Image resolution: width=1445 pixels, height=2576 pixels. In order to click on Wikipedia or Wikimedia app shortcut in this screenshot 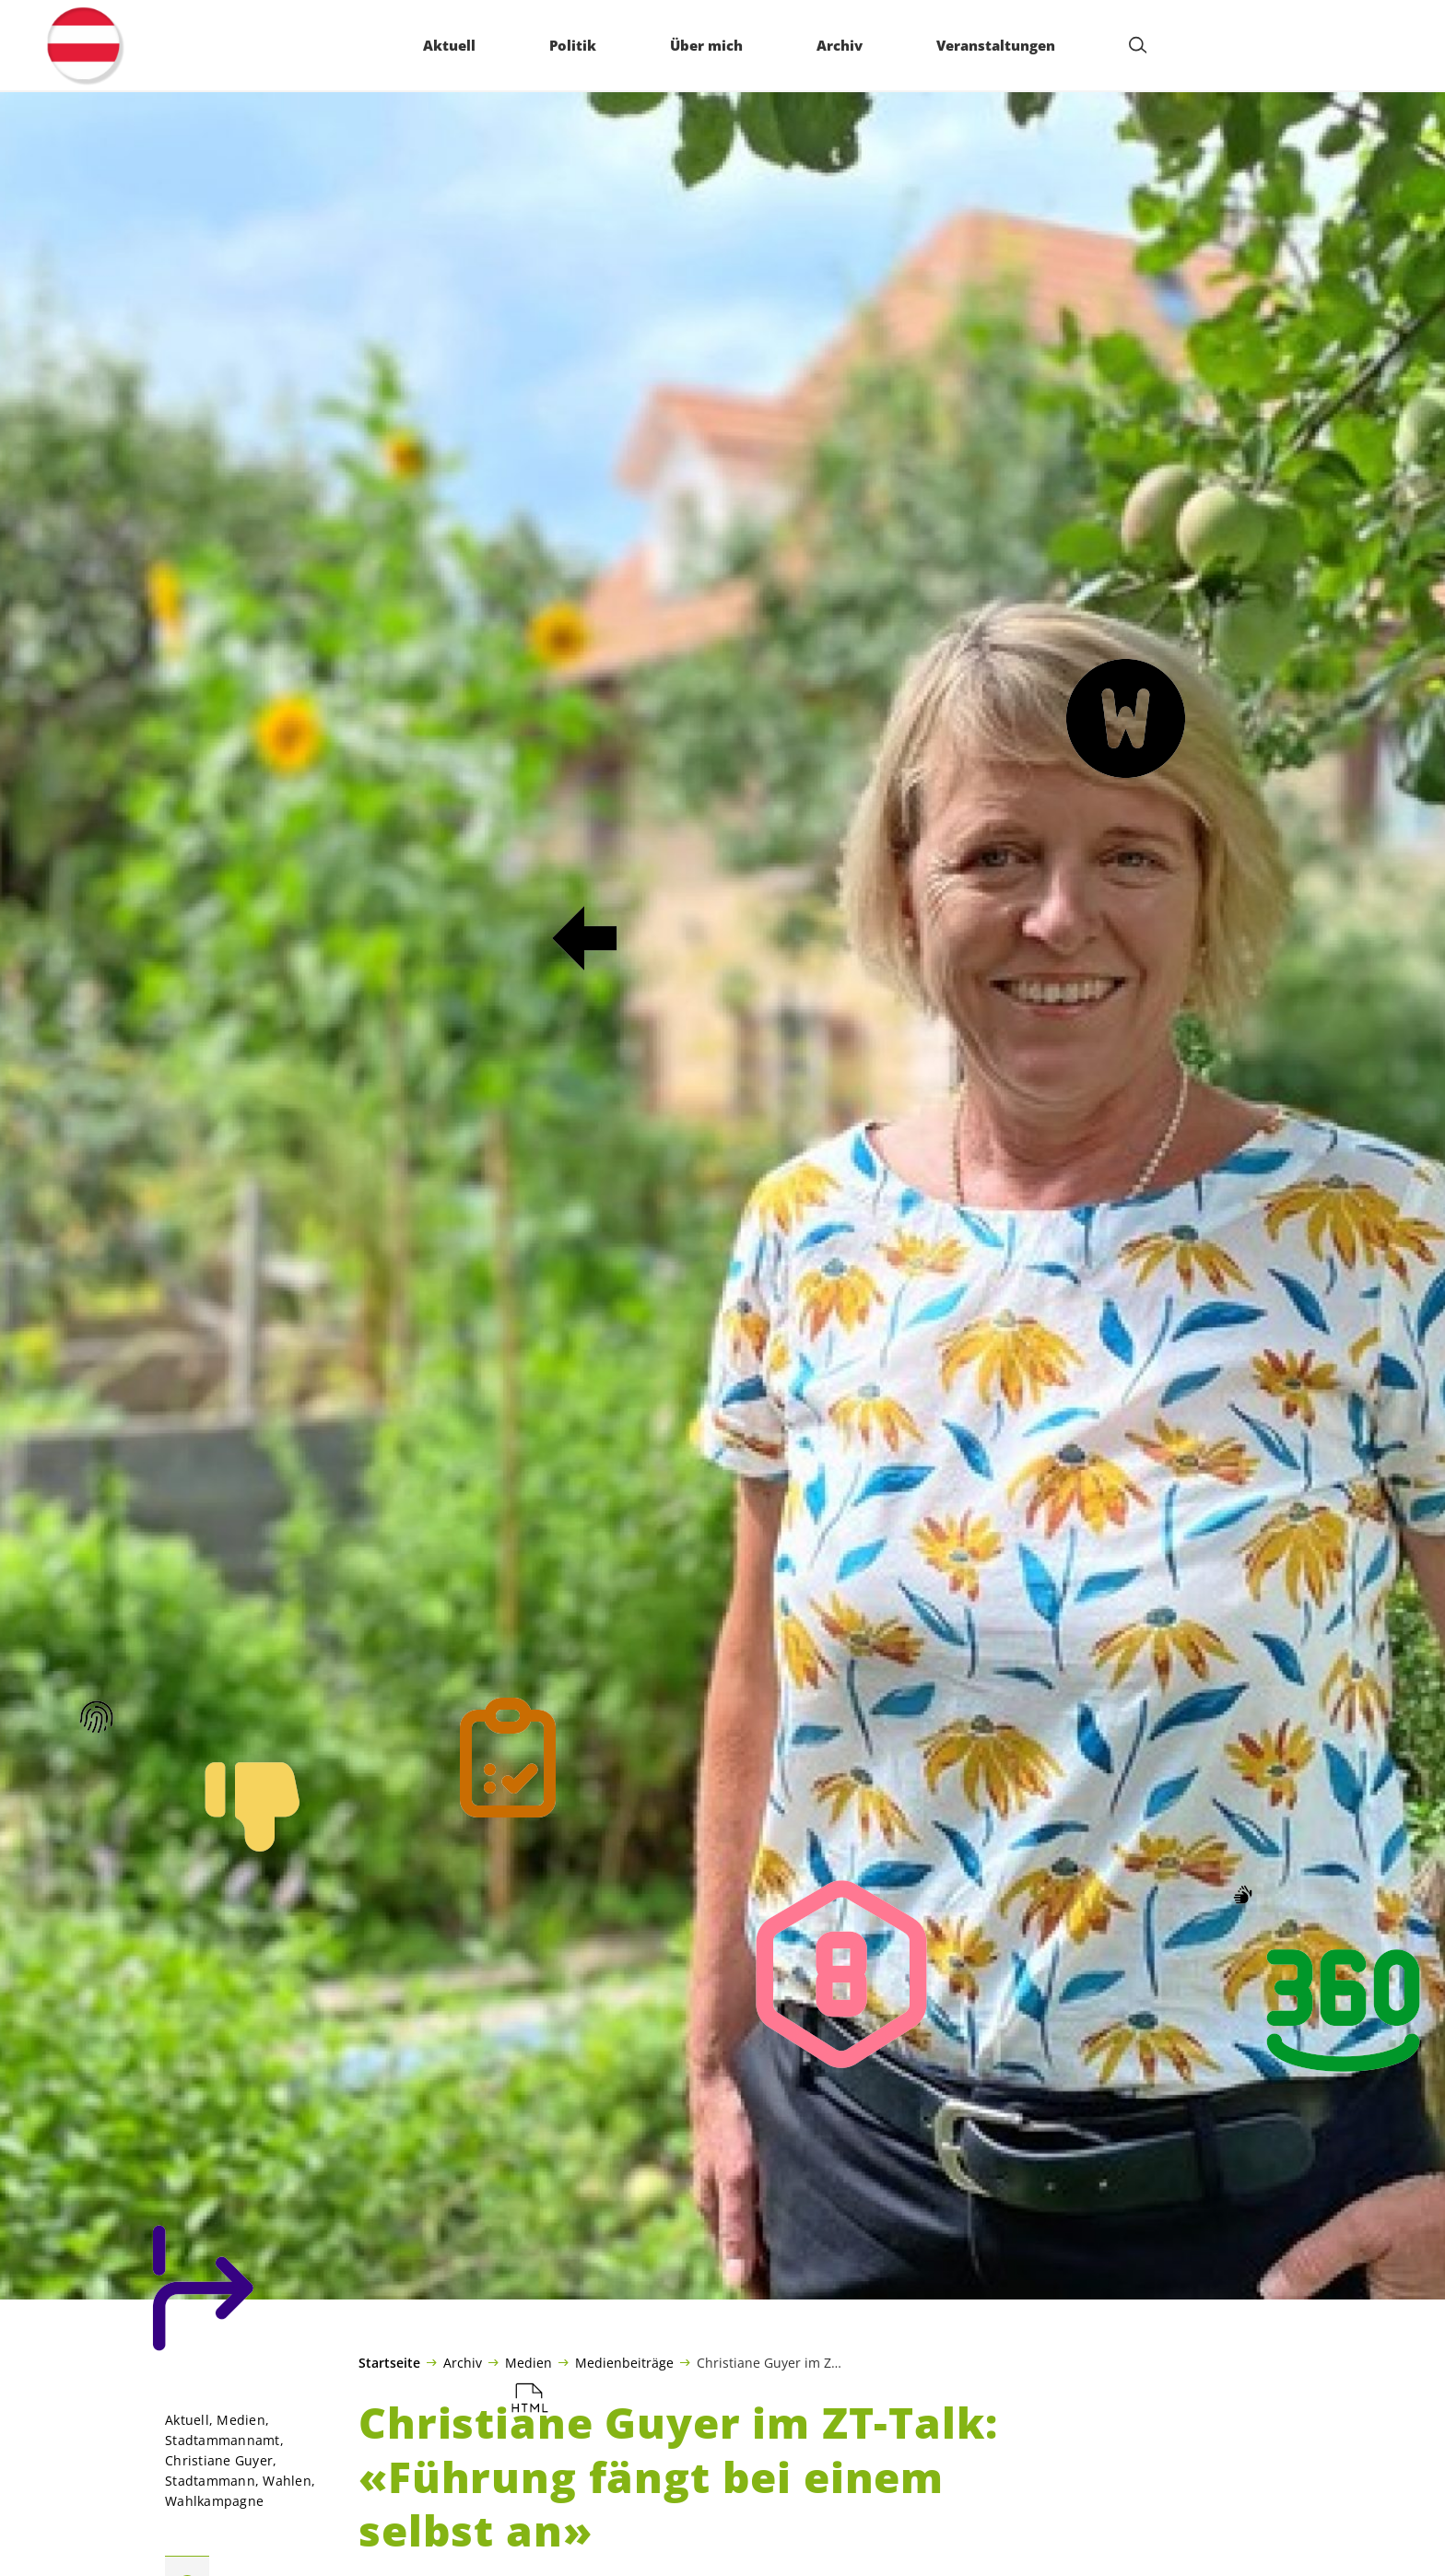, I will do `click(1125, 718)`.